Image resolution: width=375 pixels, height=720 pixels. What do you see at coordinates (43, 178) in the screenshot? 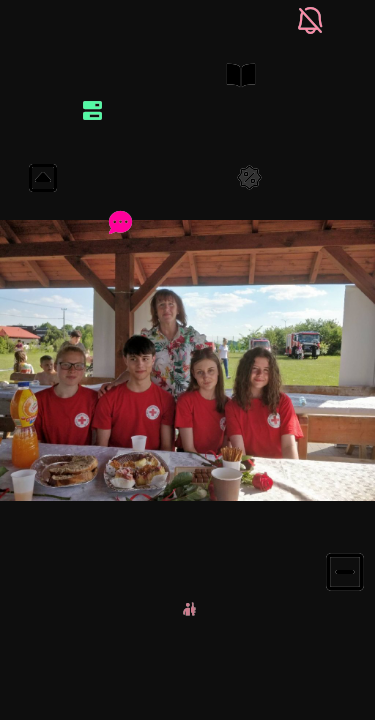
I see `expand or collapse a section upward` at bounding box center [43, 178].